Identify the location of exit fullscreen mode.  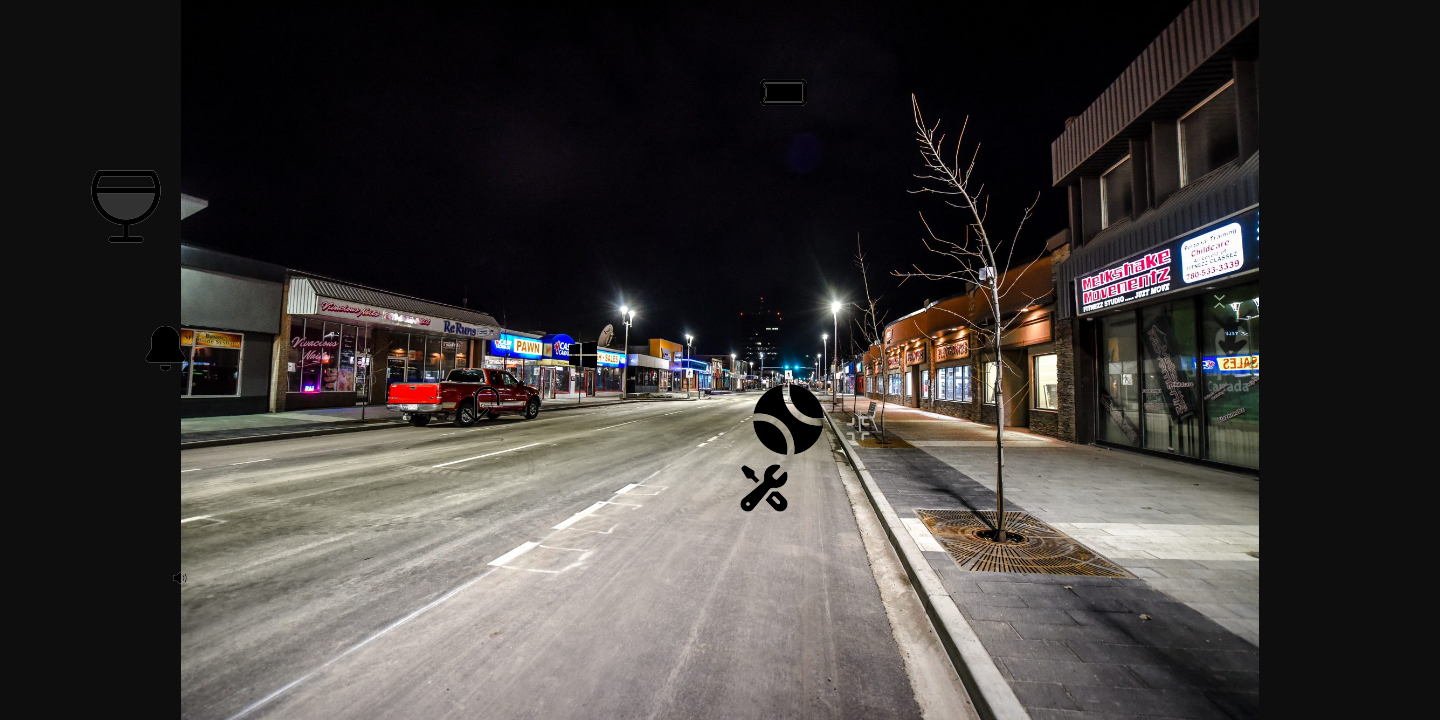
(858, 429).